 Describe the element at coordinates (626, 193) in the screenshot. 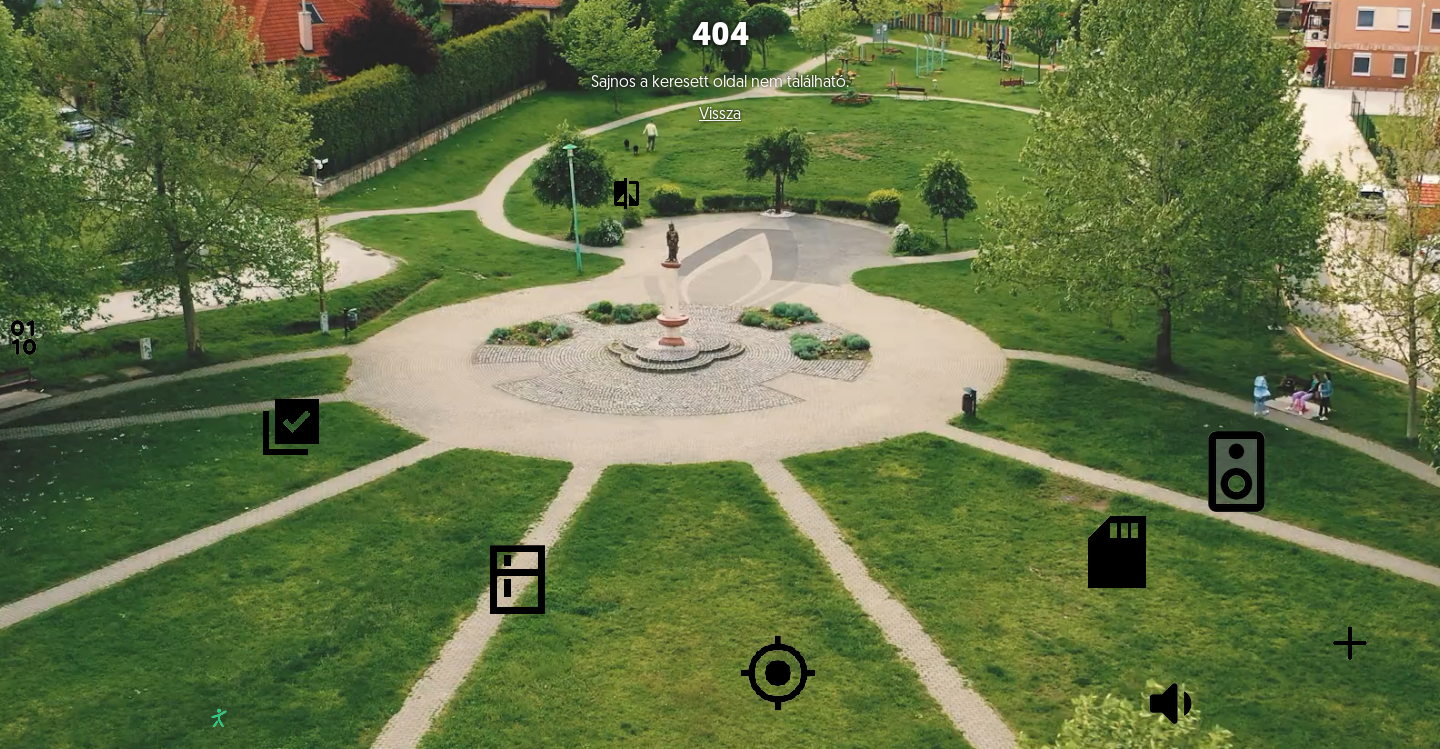

I see `compare two images side by side` at that location.